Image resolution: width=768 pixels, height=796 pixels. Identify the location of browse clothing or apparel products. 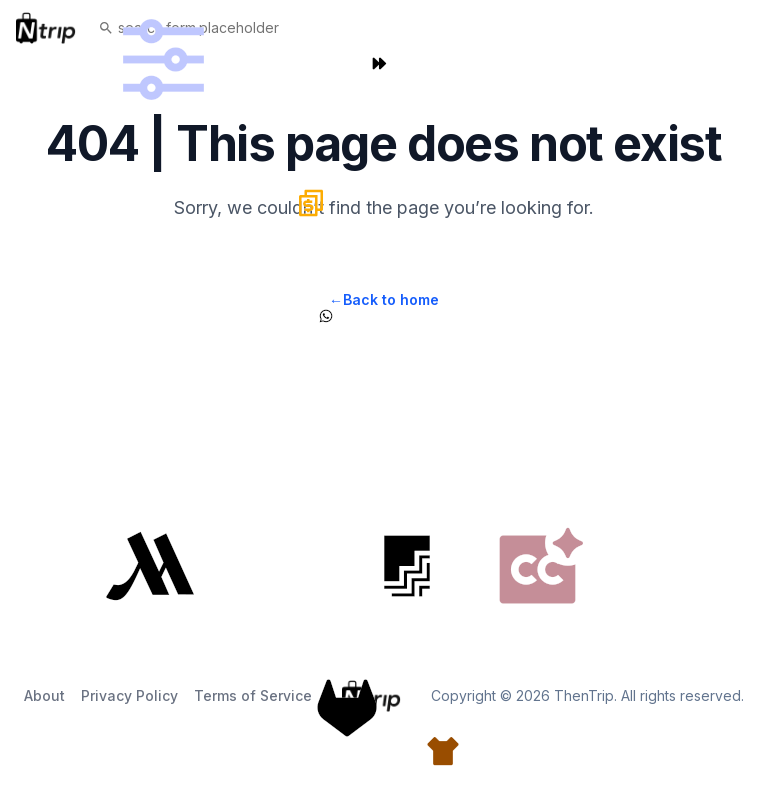
(443, 751).